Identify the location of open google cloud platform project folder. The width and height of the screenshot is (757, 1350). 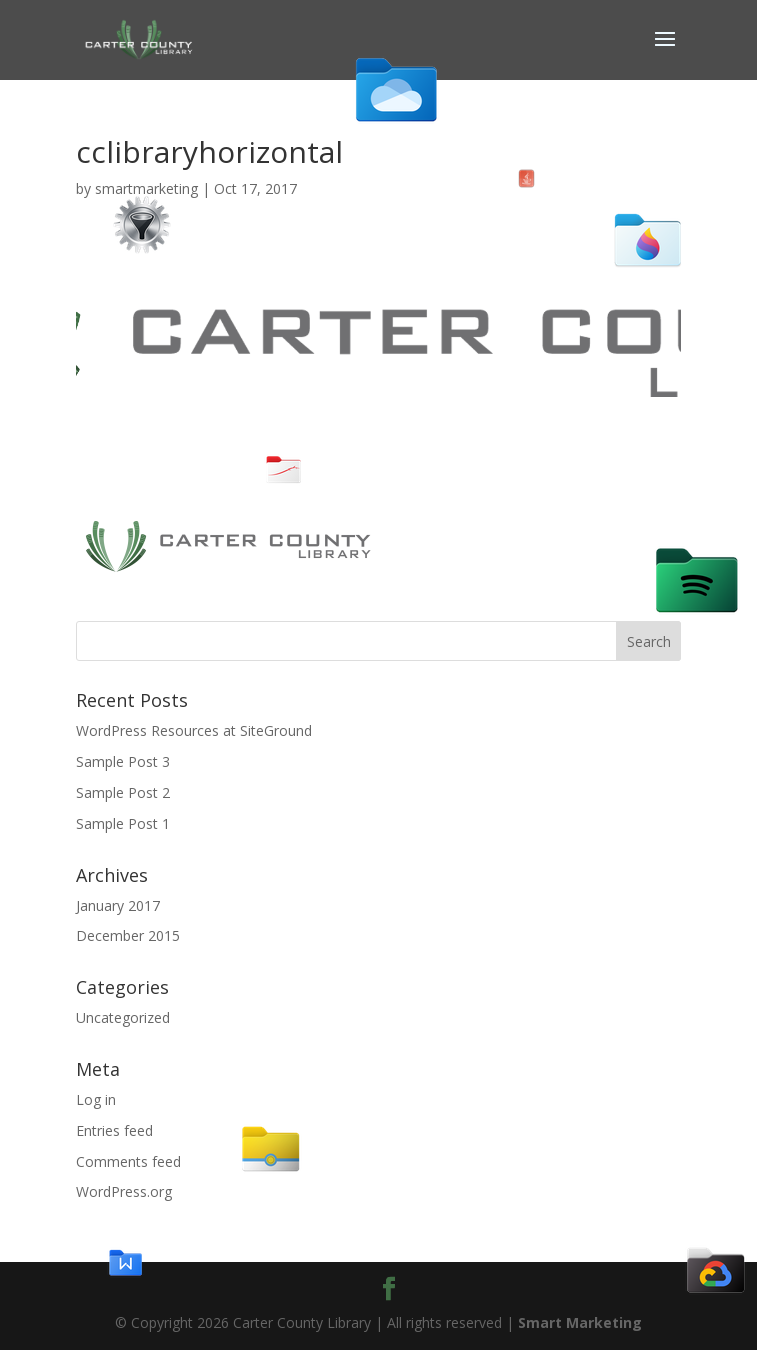
(715, 1271).